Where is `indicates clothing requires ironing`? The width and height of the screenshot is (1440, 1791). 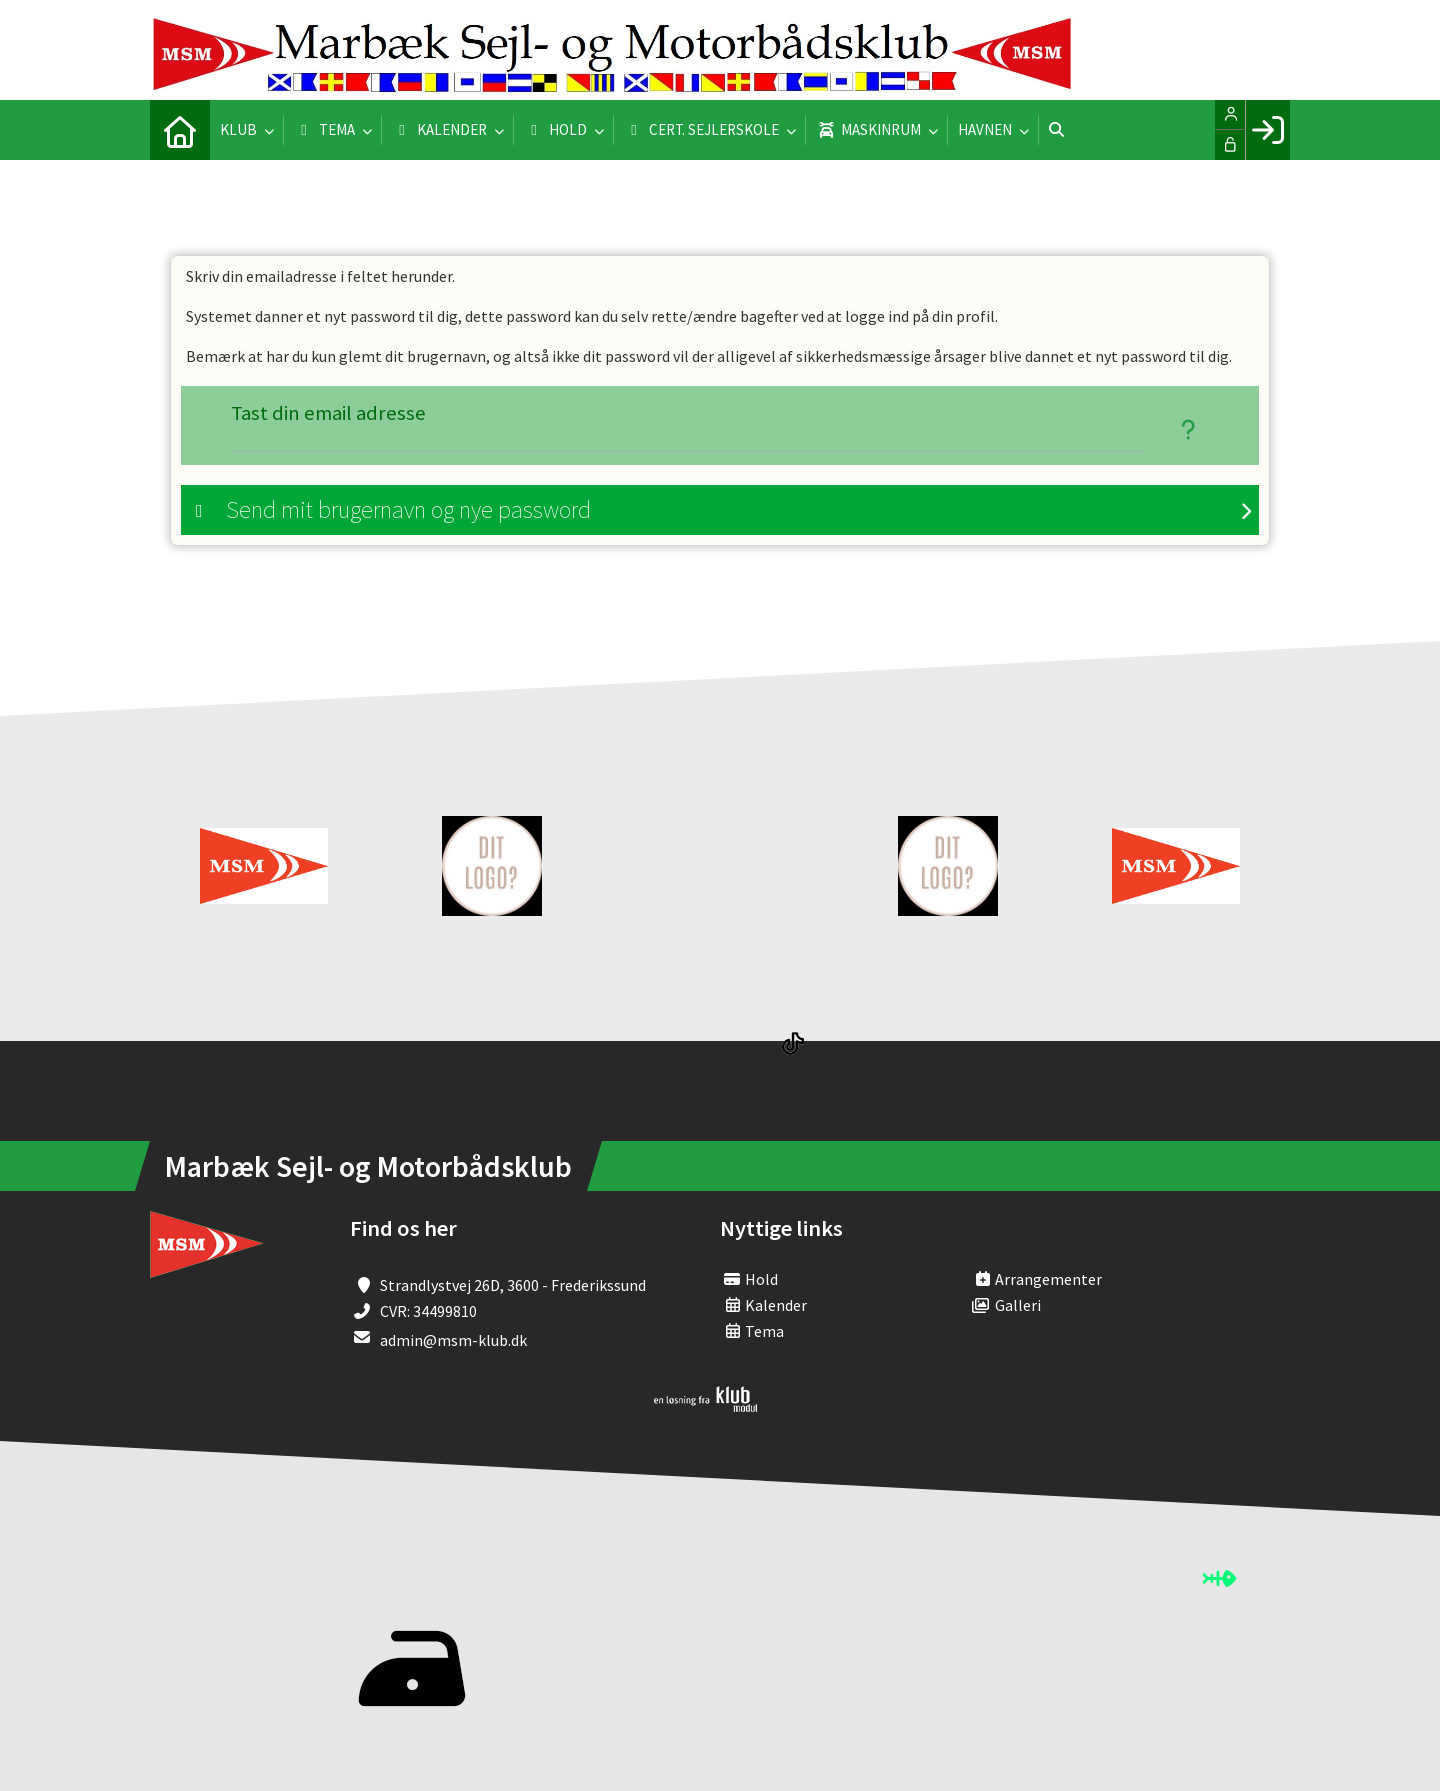 indicates clothing requires ironing is located at coordinates (412, 1668).